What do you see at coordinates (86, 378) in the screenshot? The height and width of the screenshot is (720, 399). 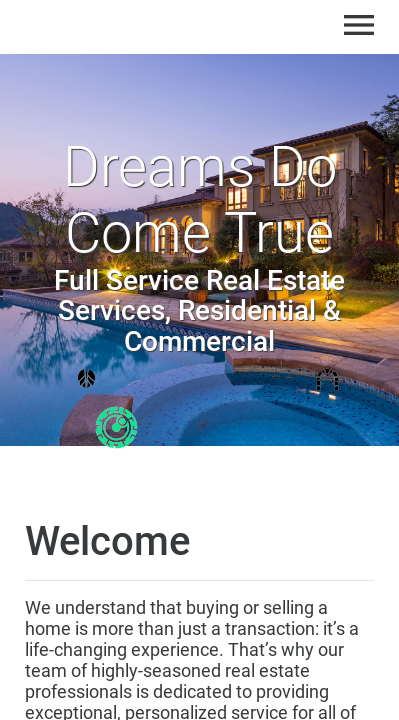 I see `open a loot crate or mystery item` at bounding box center [86, 378].